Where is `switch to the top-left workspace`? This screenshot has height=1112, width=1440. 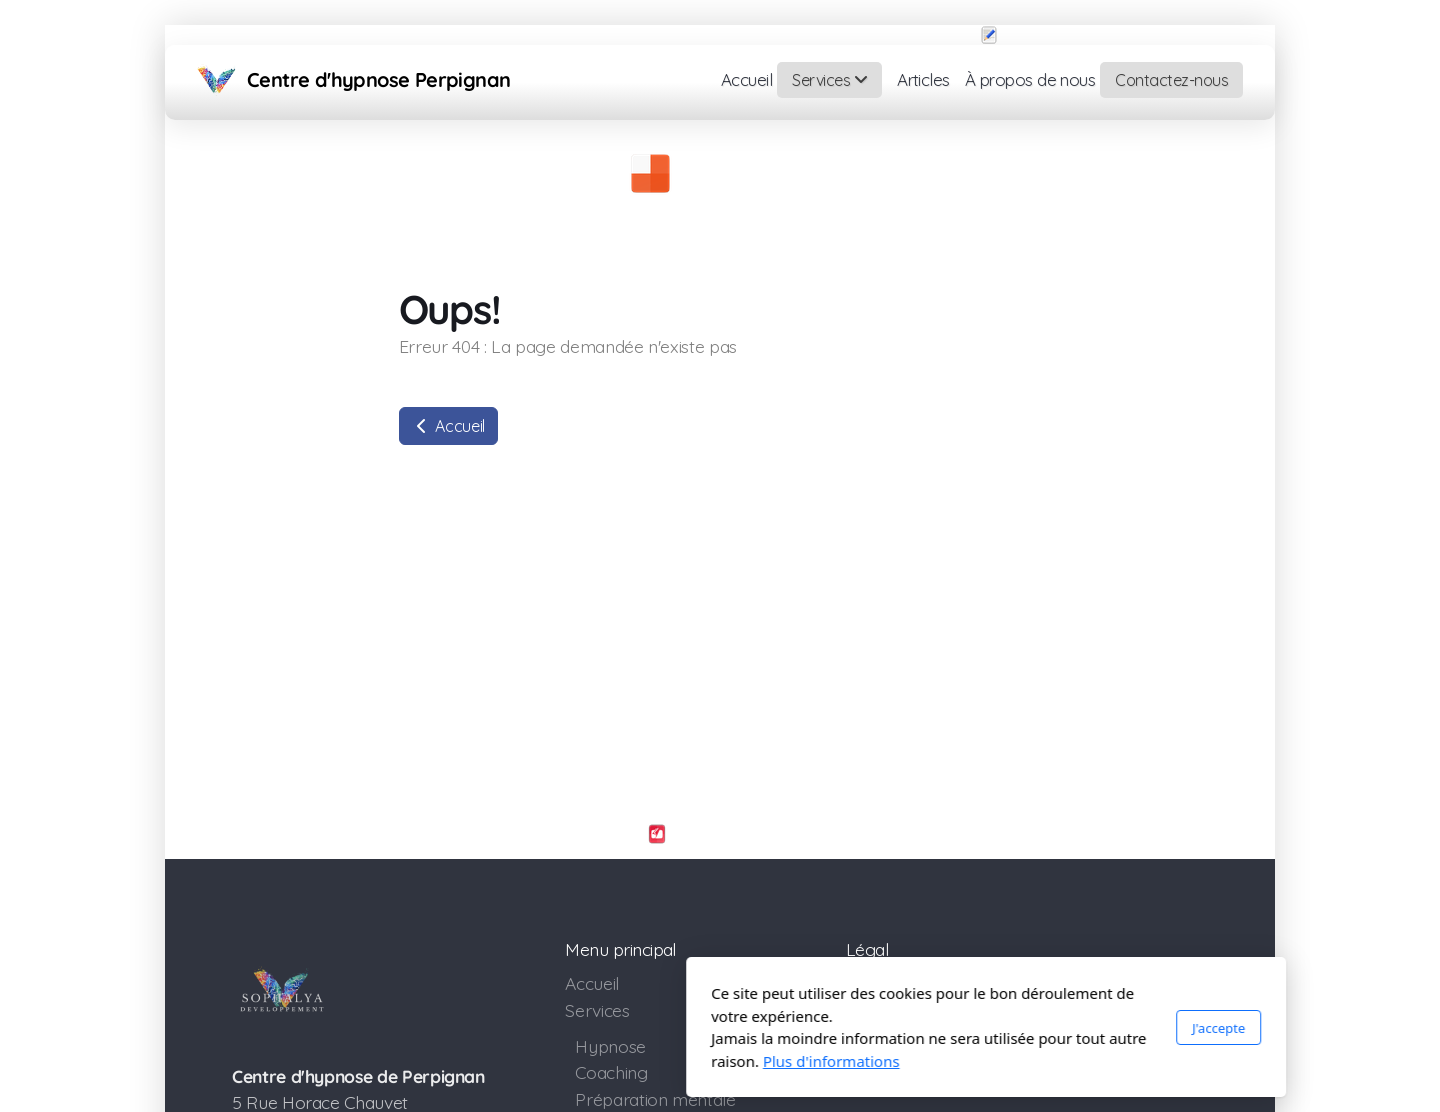
switch to the top-left workspace is located at coordinates (650, 173).